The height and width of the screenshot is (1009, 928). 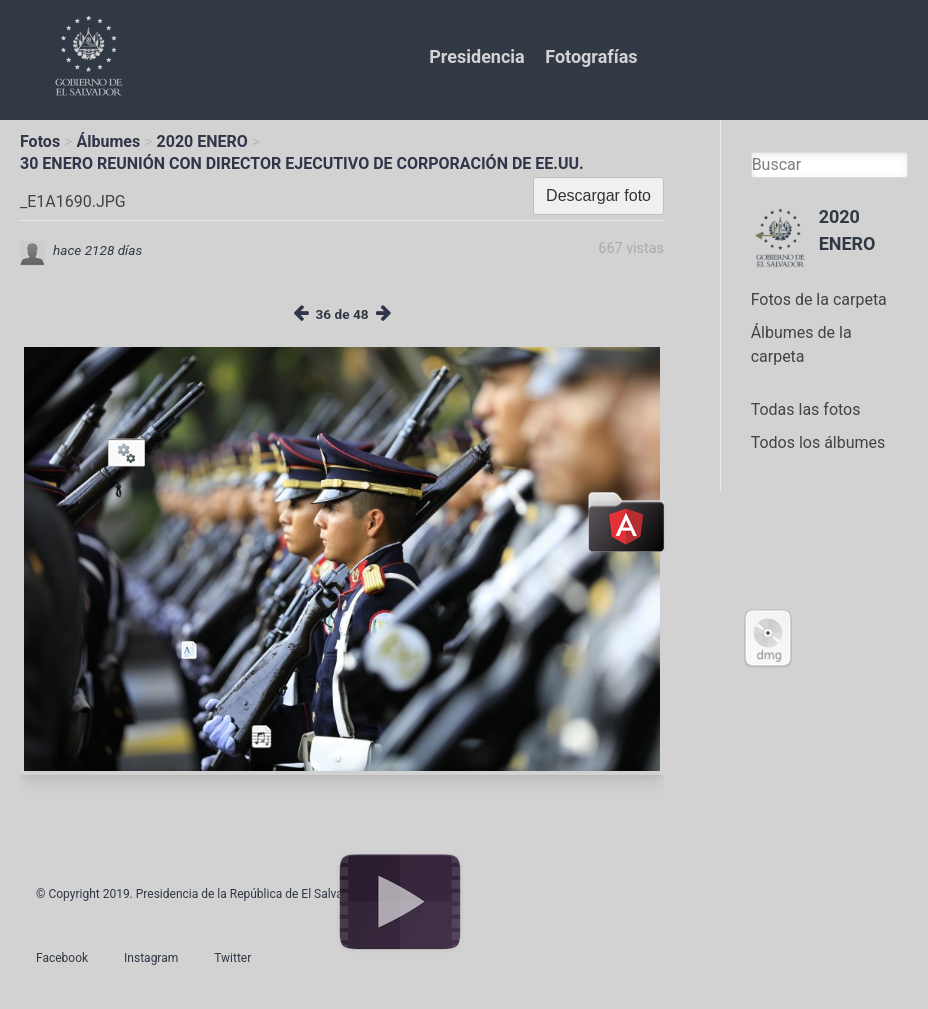 What do you see at coordinates (626, 524) in the screenshot?
I see `folder containing Angular project files` at bounding box center [626, 524].